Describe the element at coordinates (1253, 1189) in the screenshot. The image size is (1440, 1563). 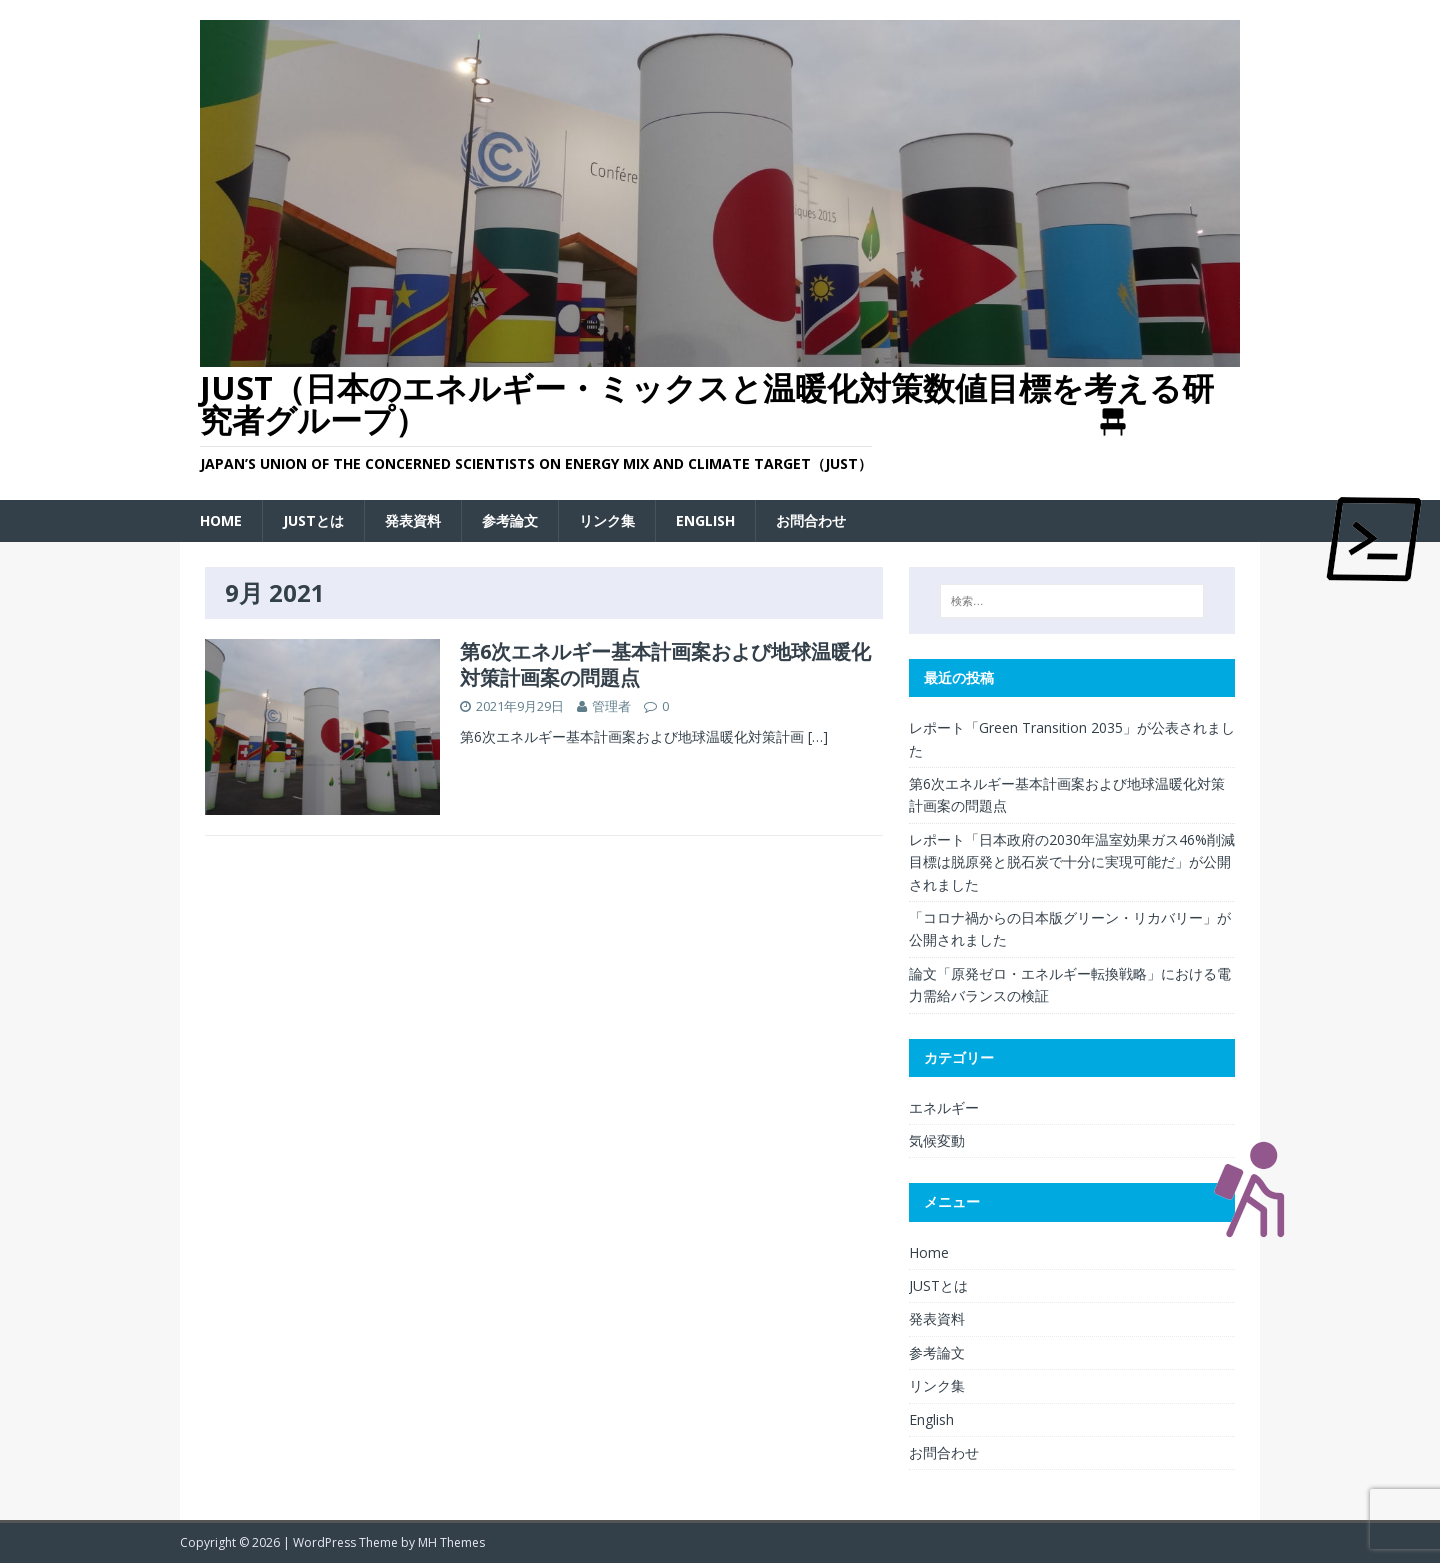
I see `access hiking trails or outdoor activities` at that location.